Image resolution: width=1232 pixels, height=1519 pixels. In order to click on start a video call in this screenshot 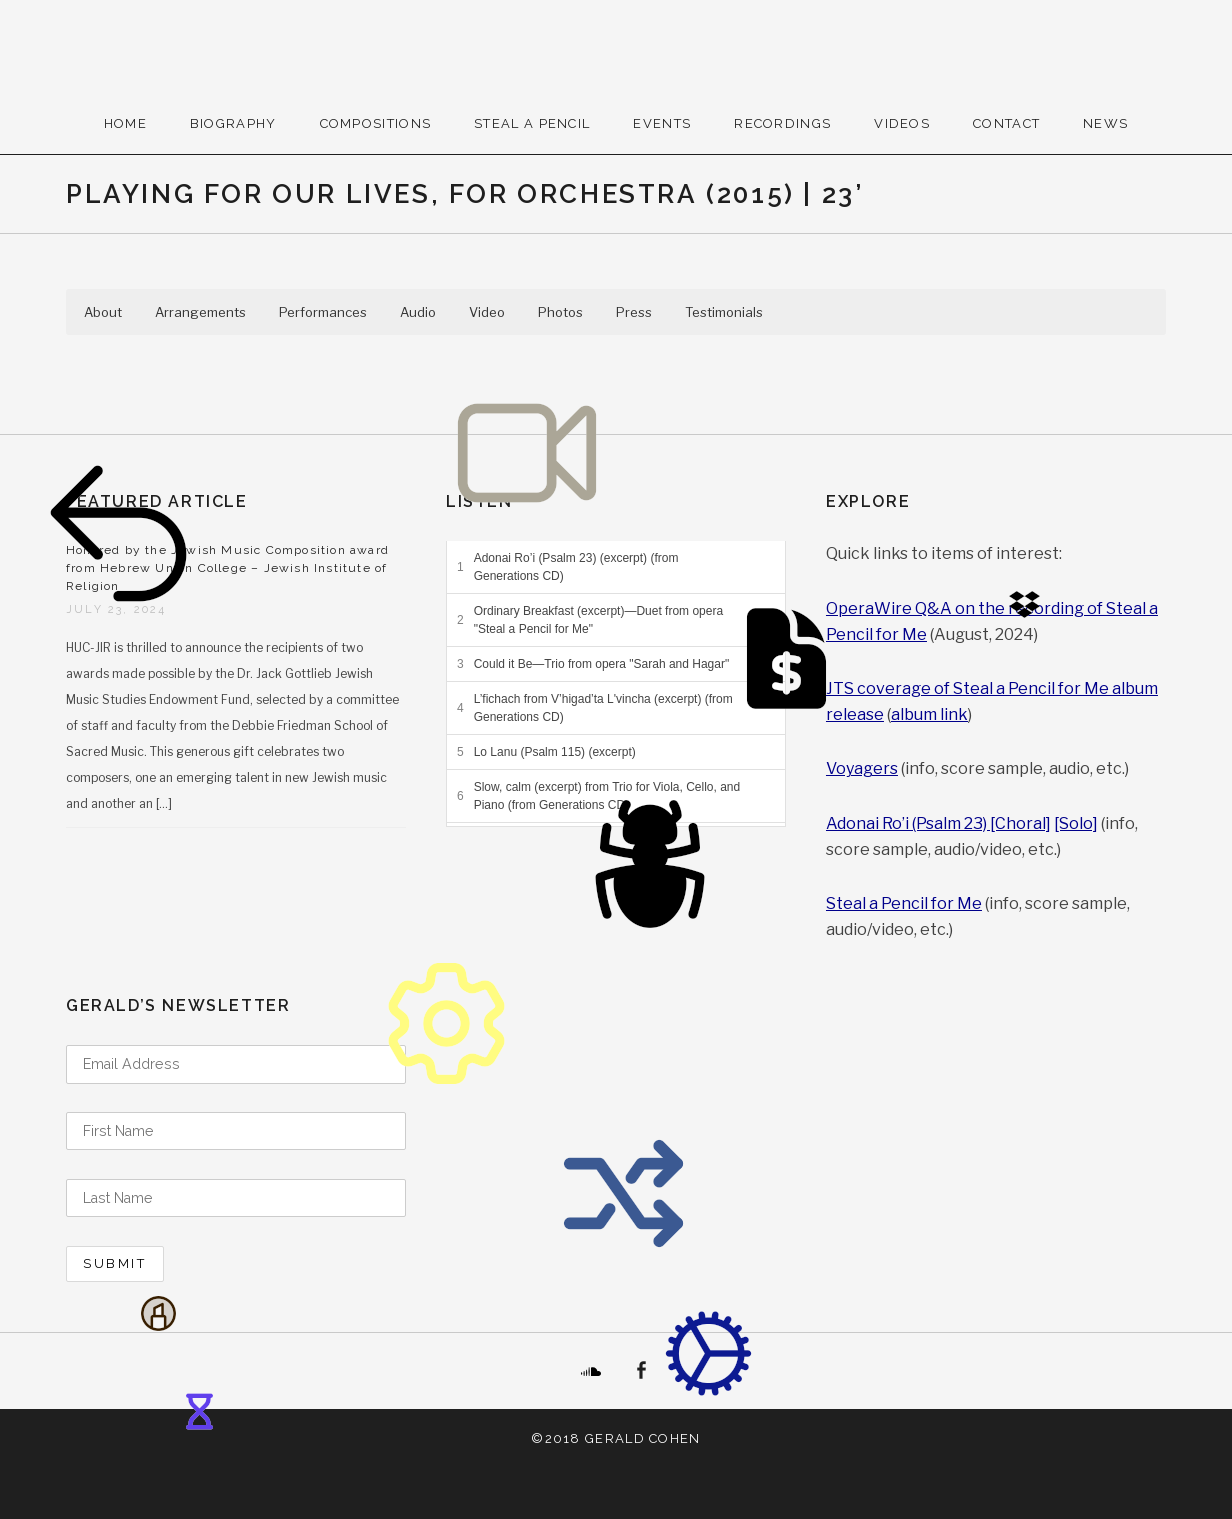, I will do `click(527, 453)`.